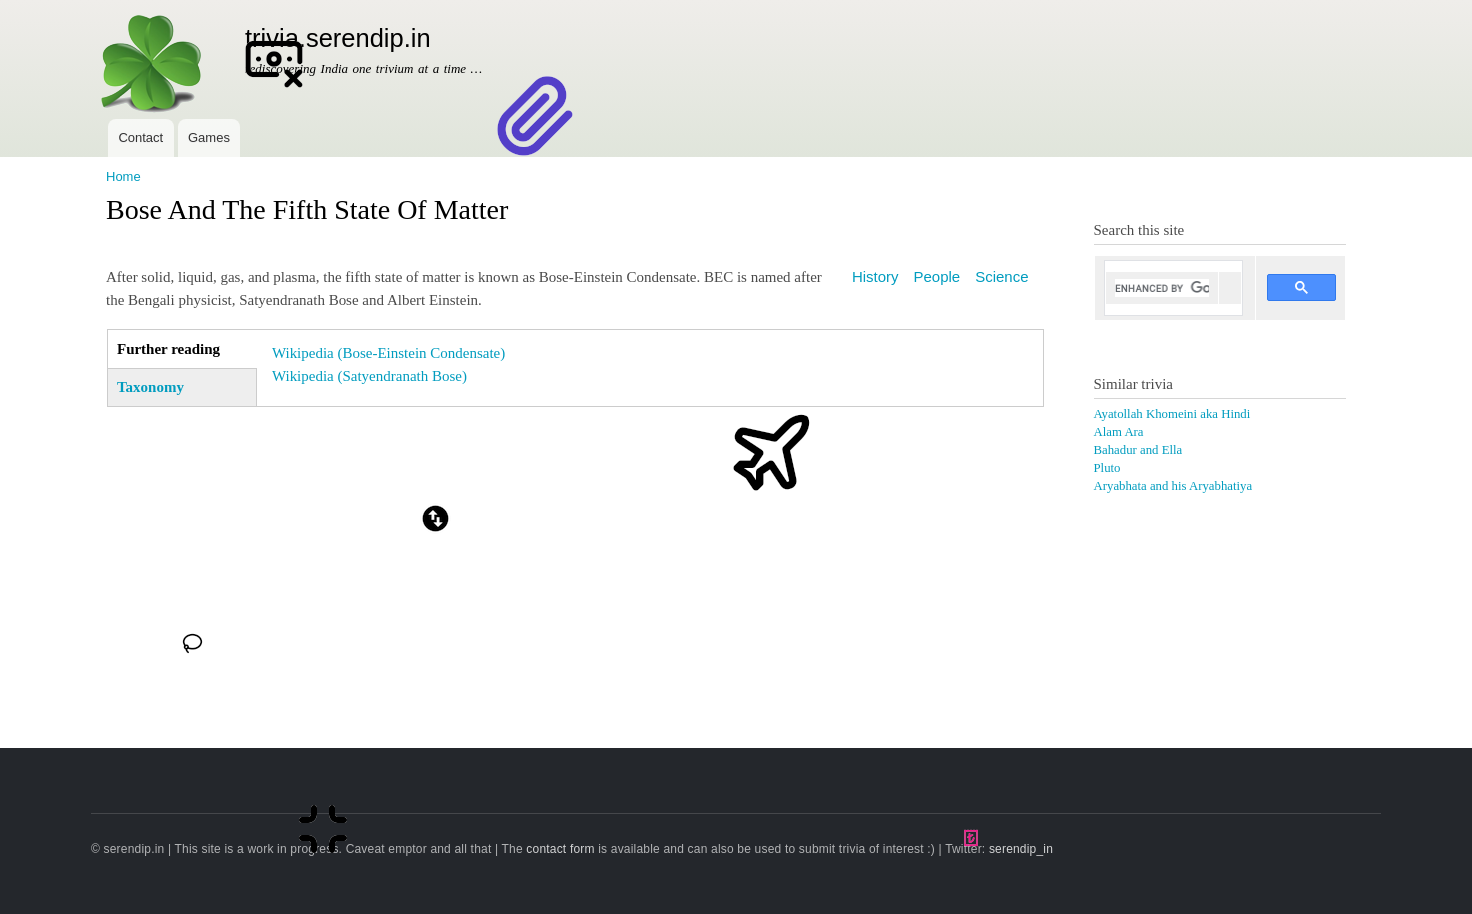 Image resolution: width=1472 pixels, height=914 pixels. I want to click on enable airplane mode, so click(771, 453).